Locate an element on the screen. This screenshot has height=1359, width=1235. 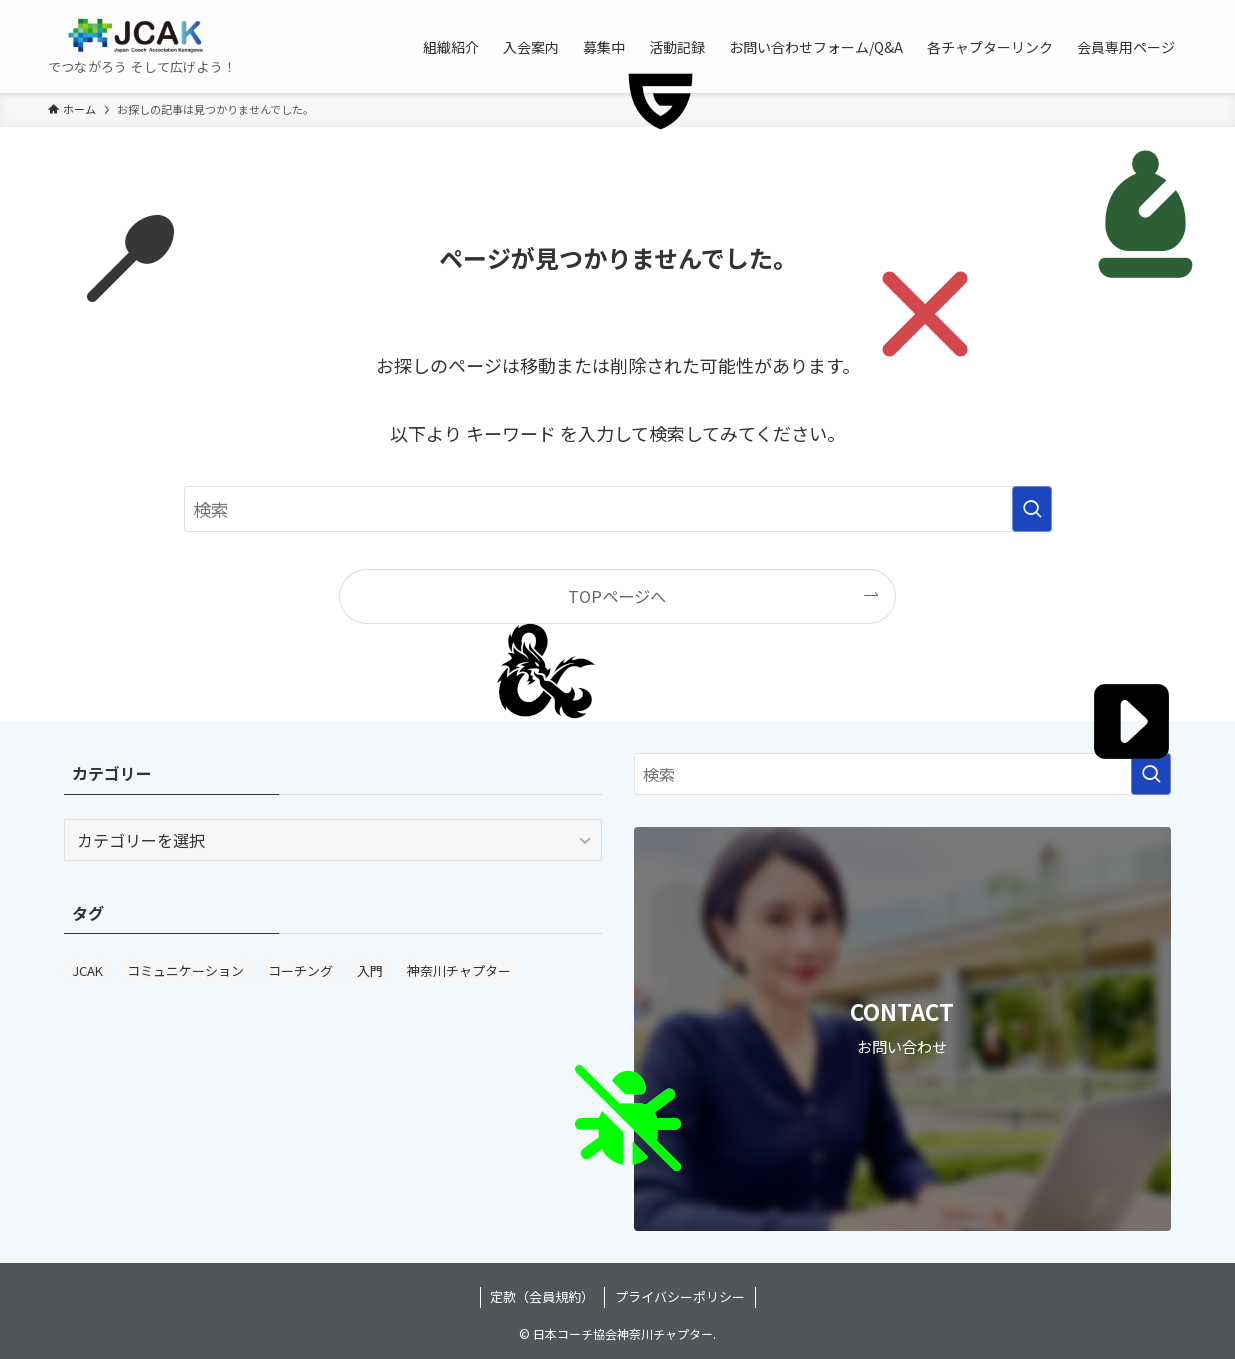
play media or video content is located at coordinates (1131, 721).